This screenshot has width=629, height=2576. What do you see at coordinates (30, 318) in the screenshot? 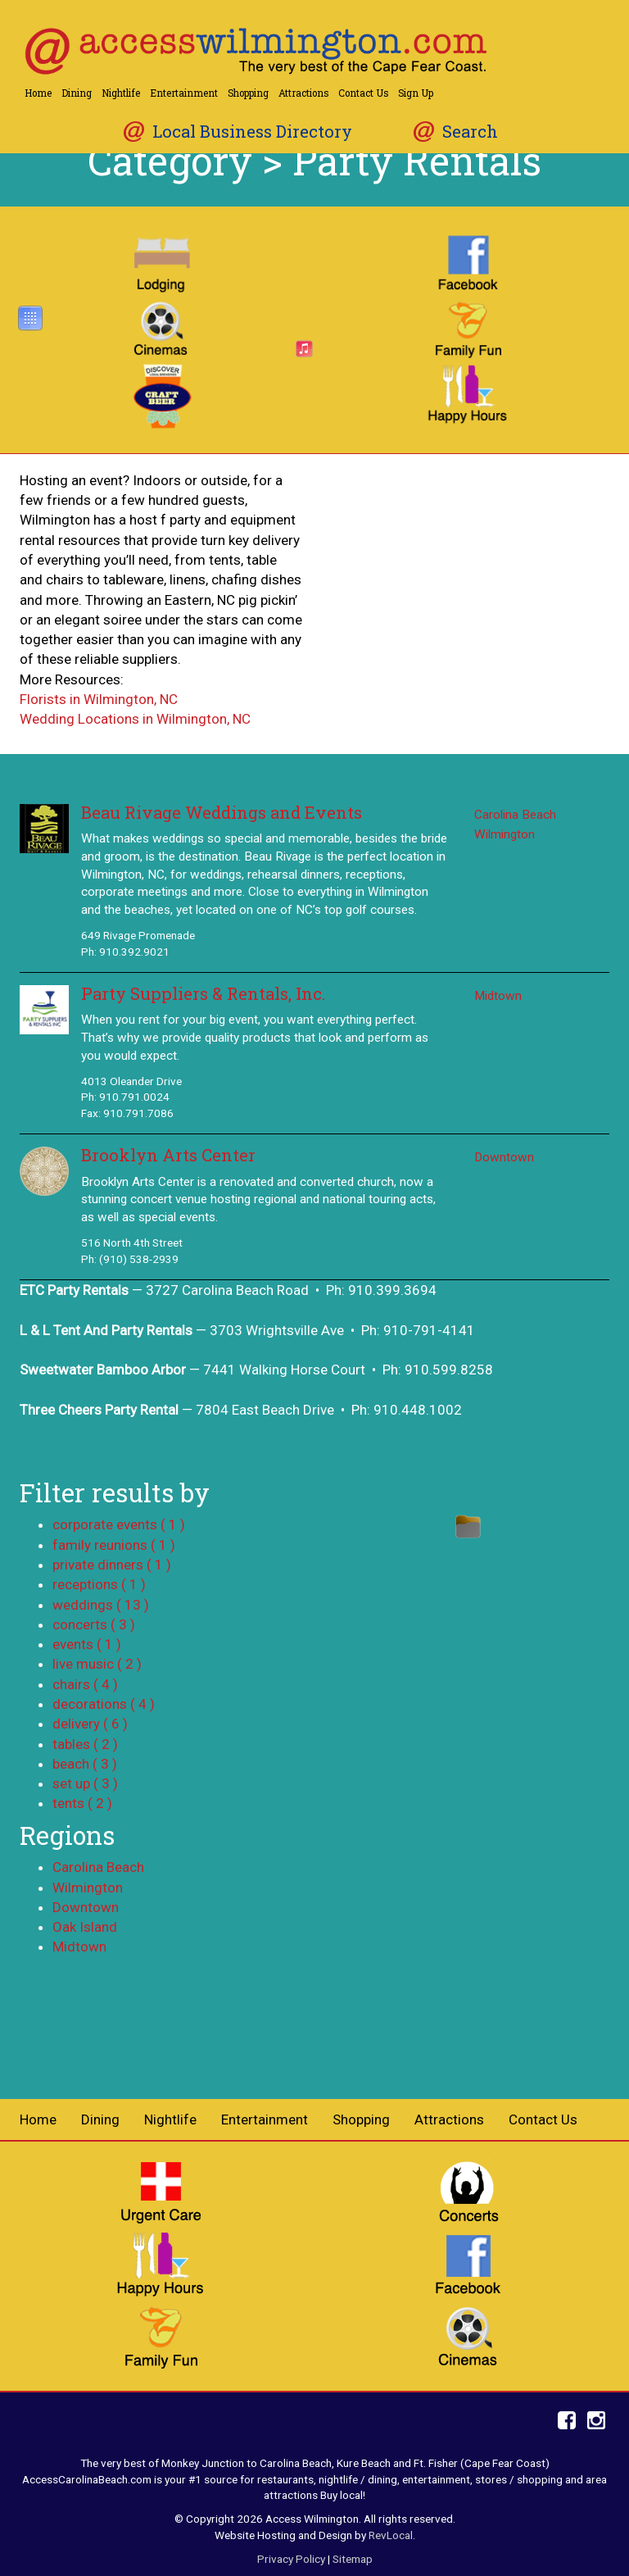
I see `open the app drawer or launcher` at bounding box center [30, 318].